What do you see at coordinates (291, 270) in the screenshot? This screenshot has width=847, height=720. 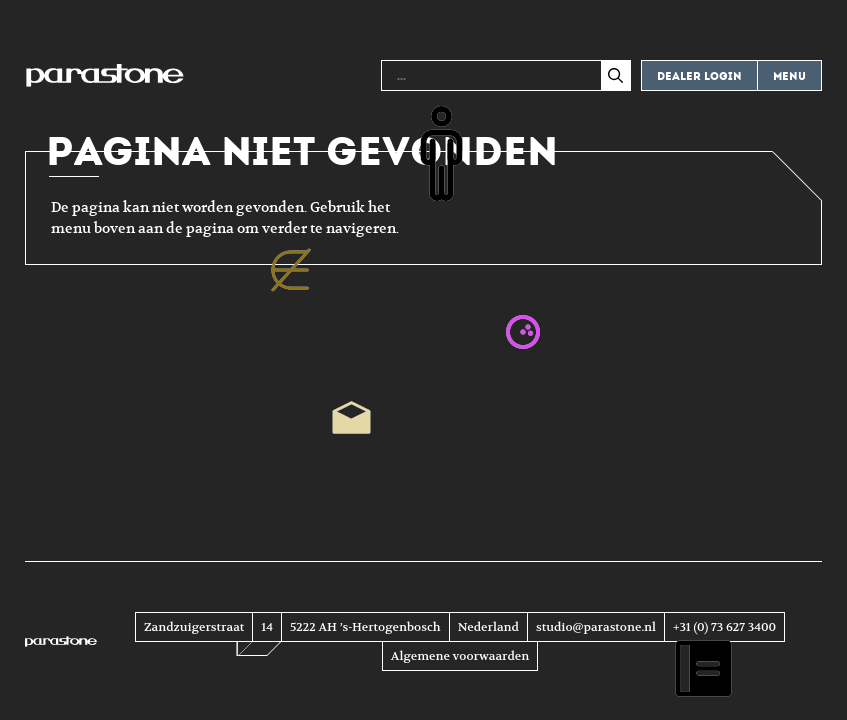 I see `indicates item is not part of a set or group` at bounding box center [291, 270].